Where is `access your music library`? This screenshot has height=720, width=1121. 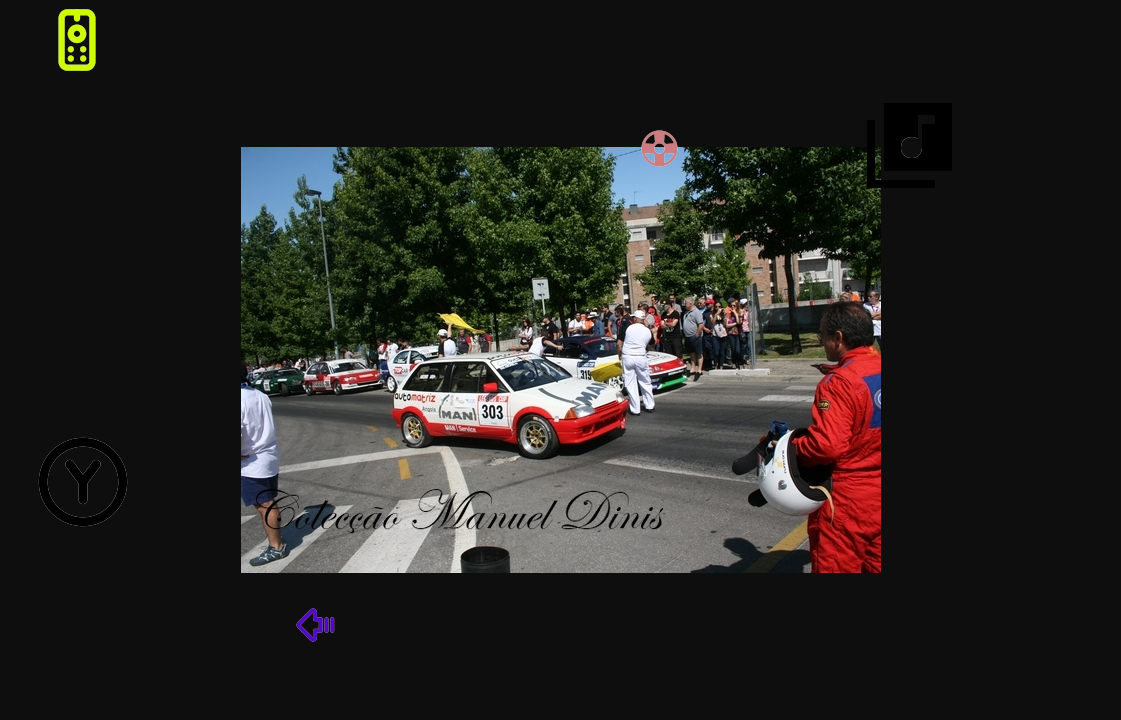
access your music library is located at coordinates (909, 145).